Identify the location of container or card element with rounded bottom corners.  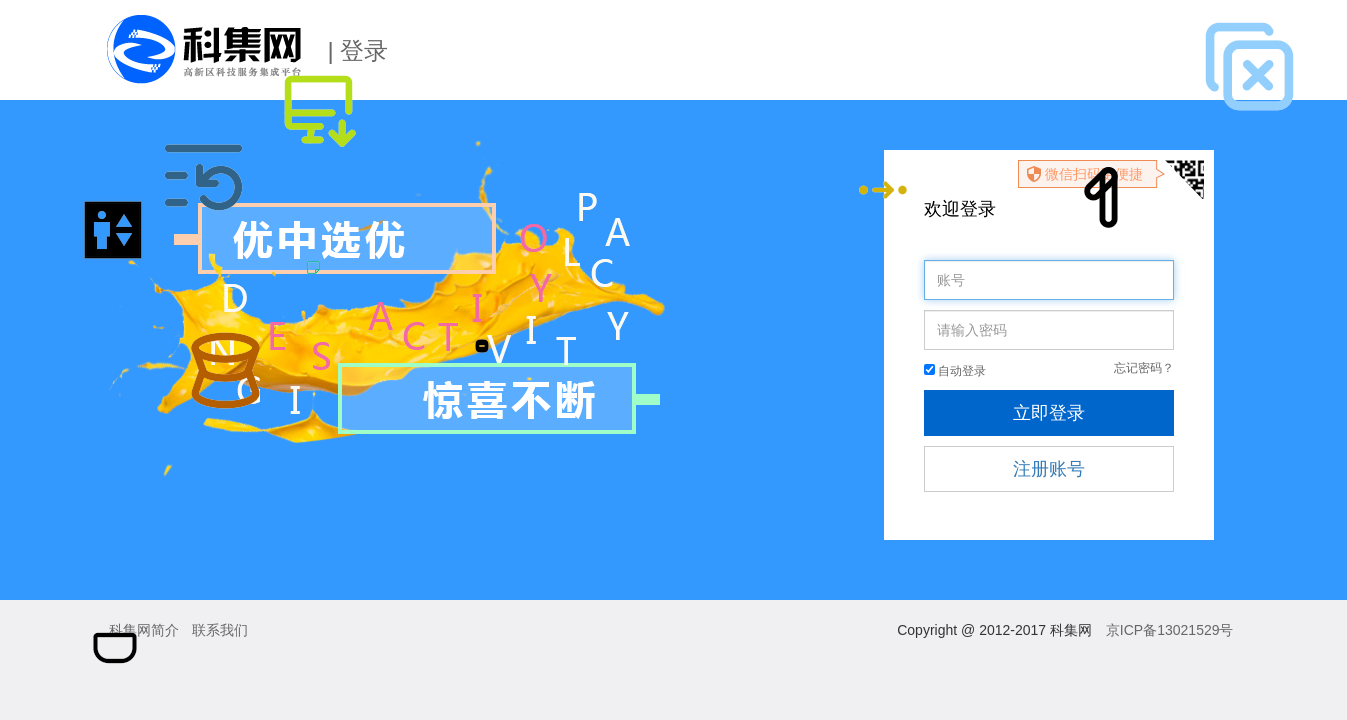
(115, 648).